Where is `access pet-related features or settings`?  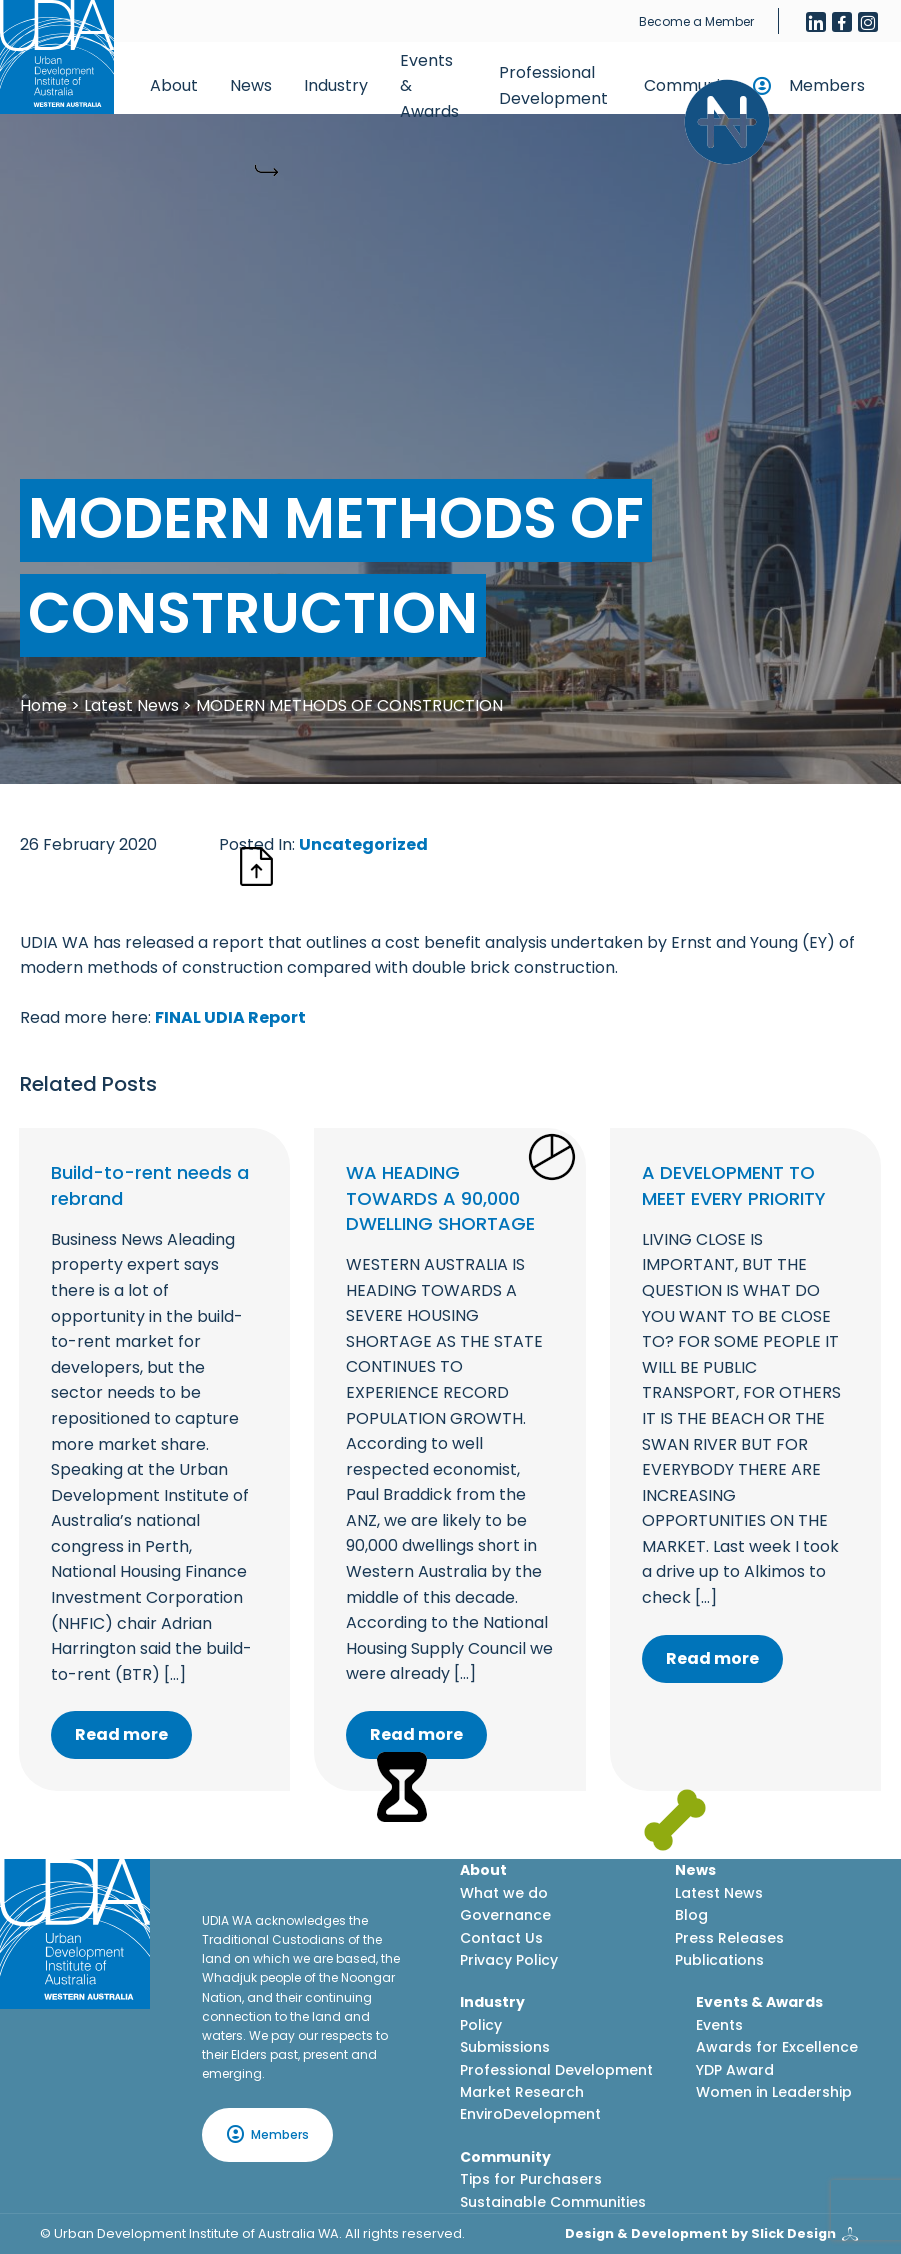
access pet-related features or settings is located at coordinates (675, 1820).